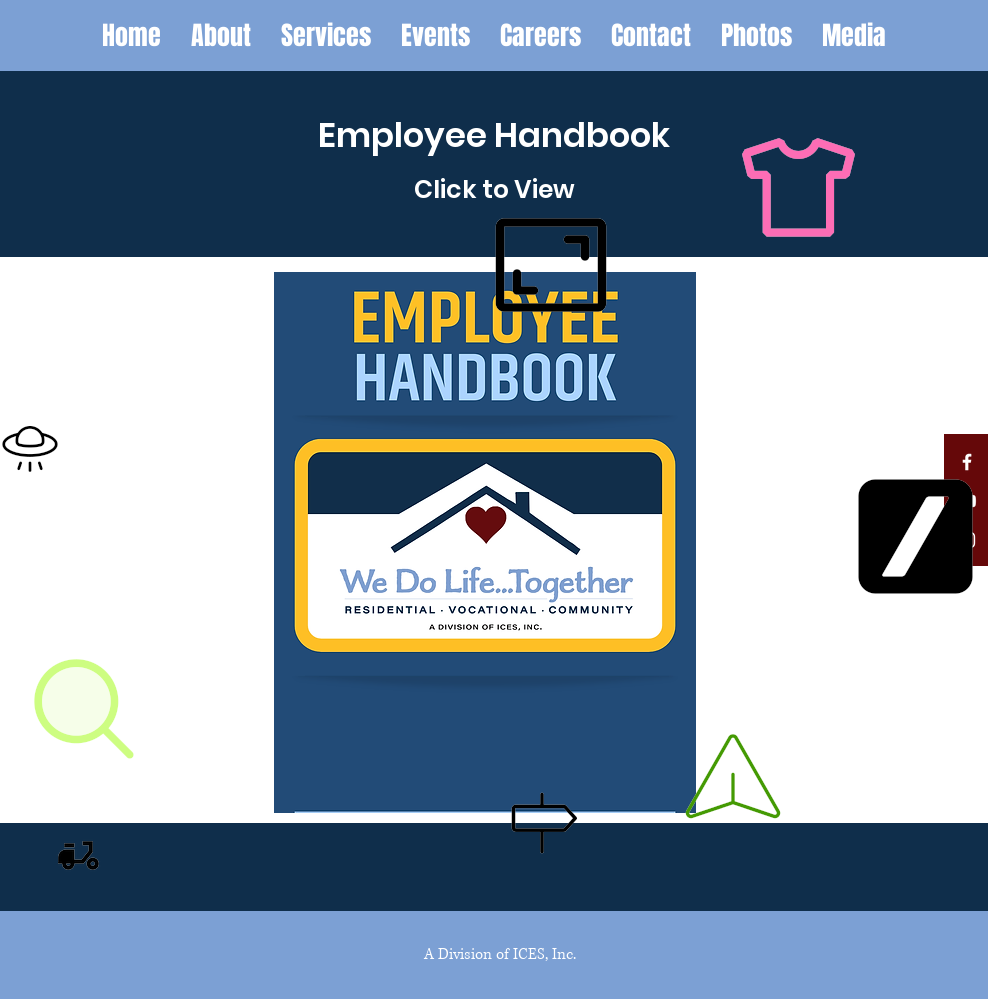 The height and width of the screenshot is (999, 988). Describe the element at coordinates (733, 778) in the screenshot. I see `send a message` at that location.